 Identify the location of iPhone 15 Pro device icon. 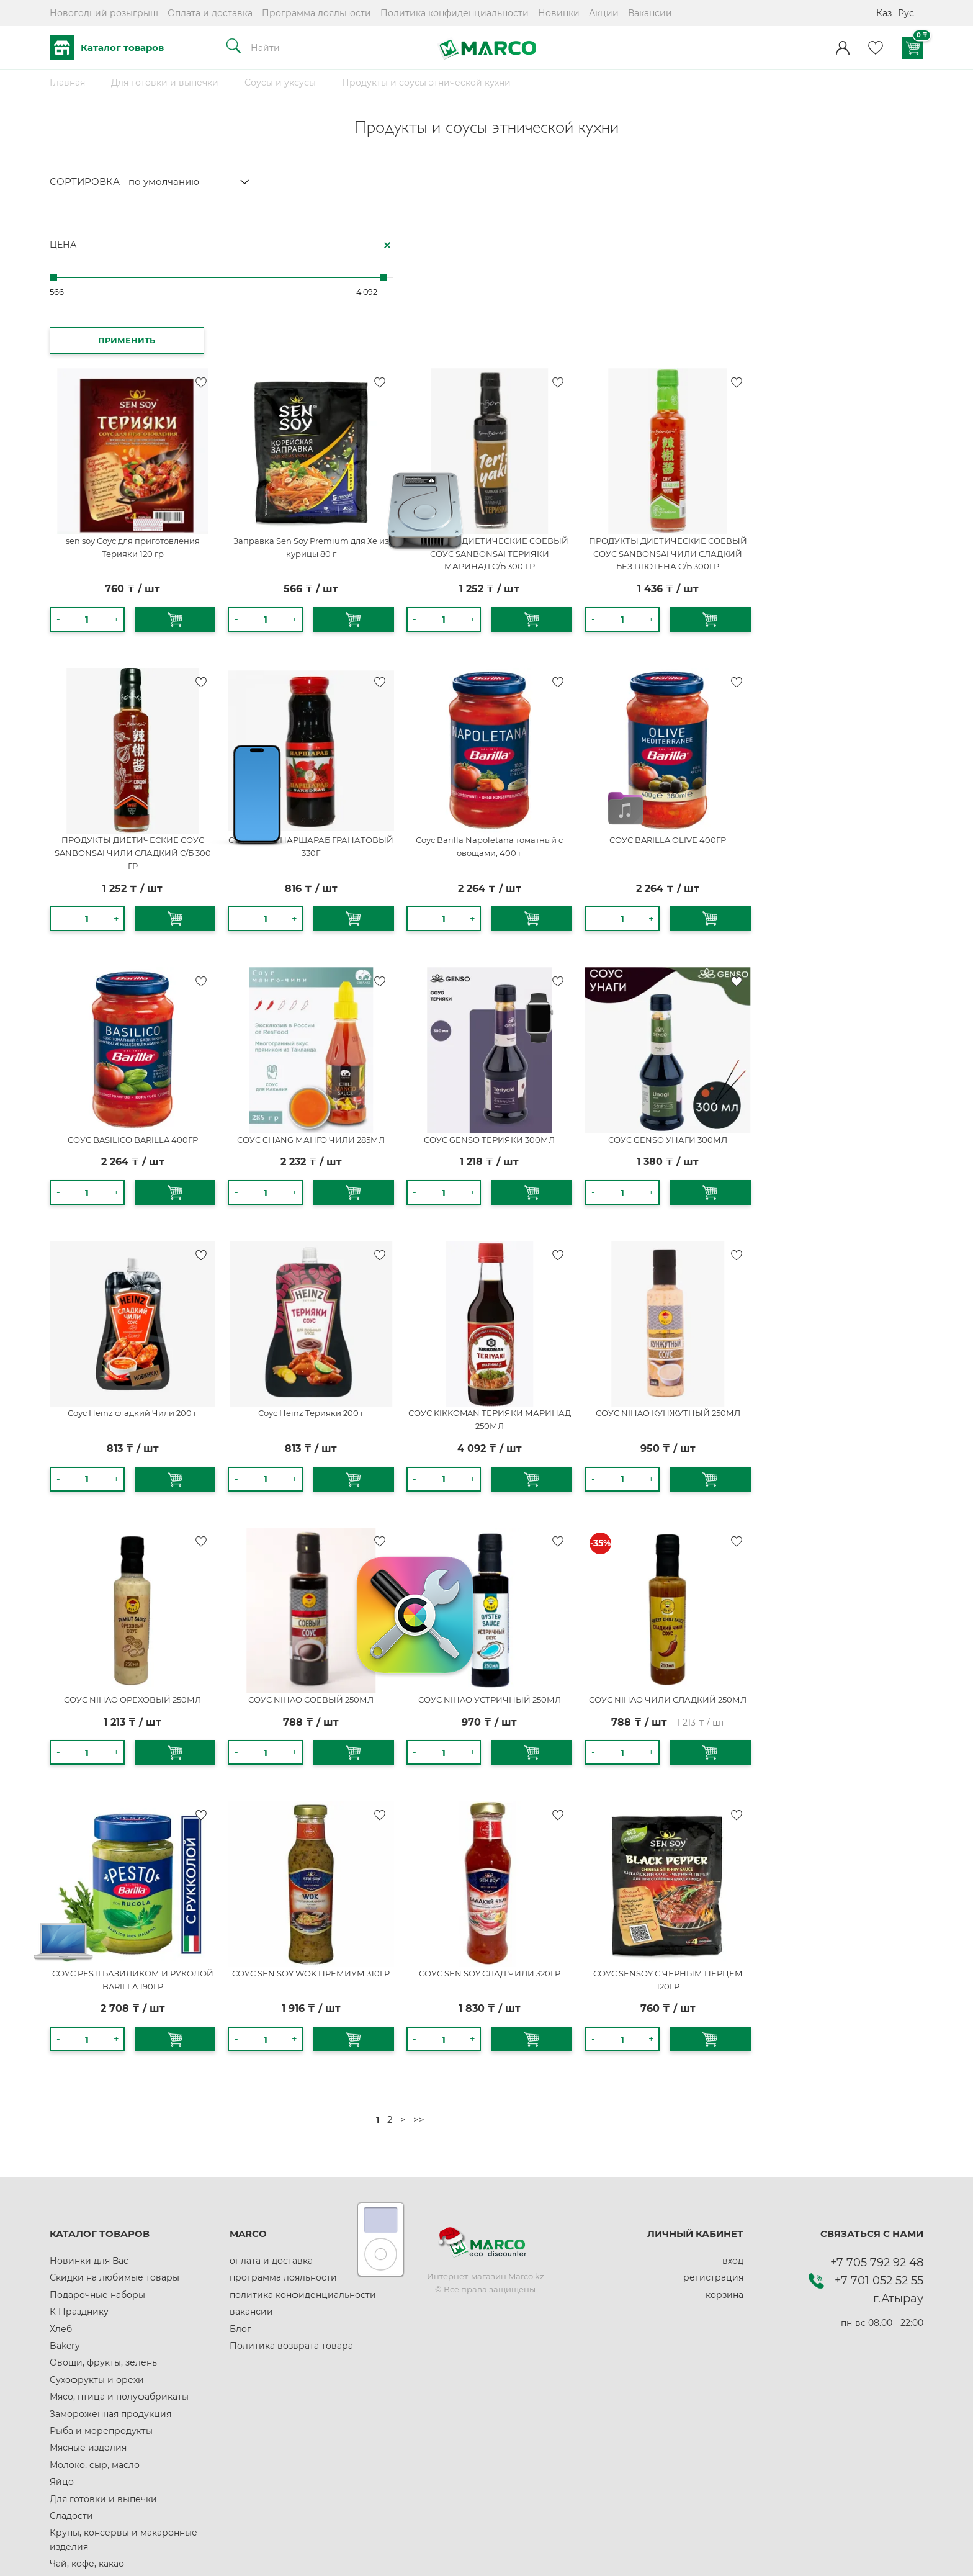
(257, 796).